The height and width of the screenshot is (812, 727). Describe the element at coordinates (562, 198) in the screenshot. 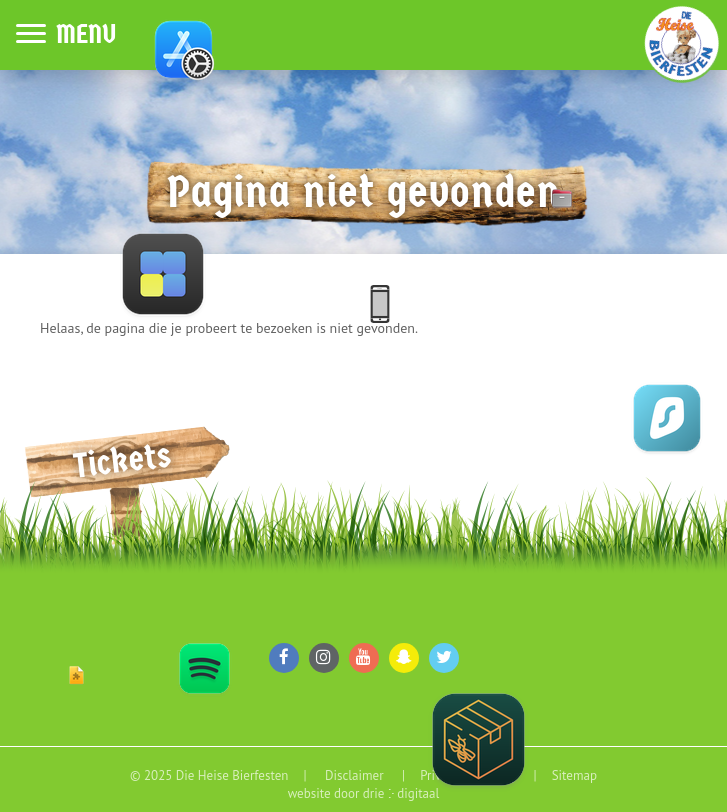

I see `open file manager application` at that location.